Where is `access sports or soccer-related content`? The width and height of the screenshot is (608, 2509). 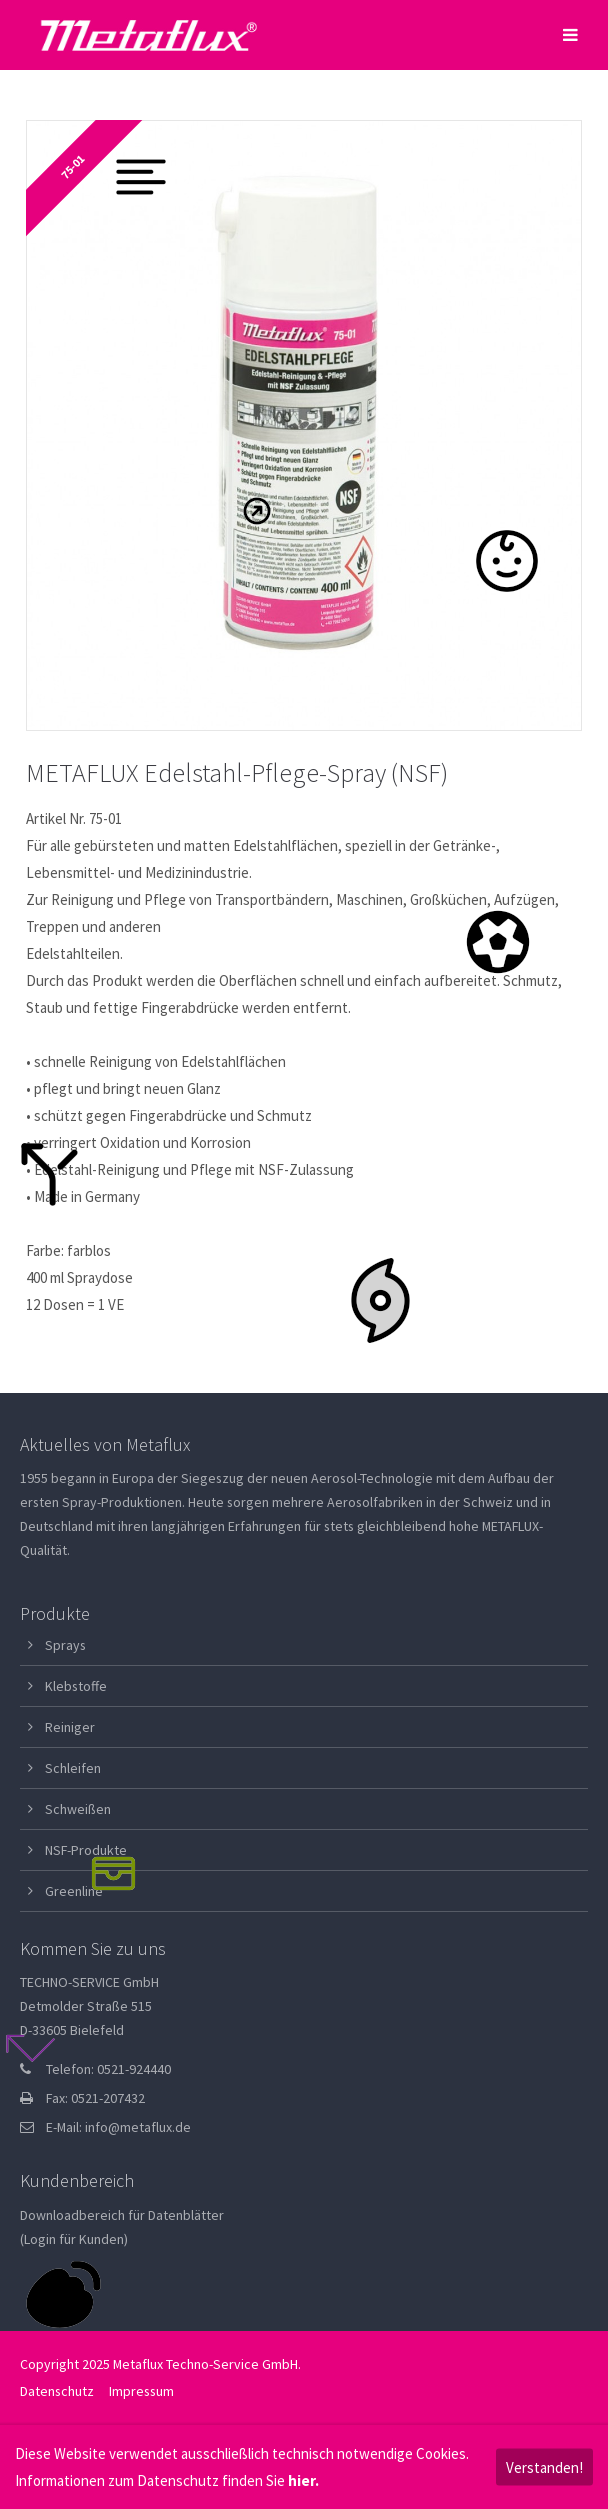
access sports or soccer-related content is located at coordinates (498, 942).